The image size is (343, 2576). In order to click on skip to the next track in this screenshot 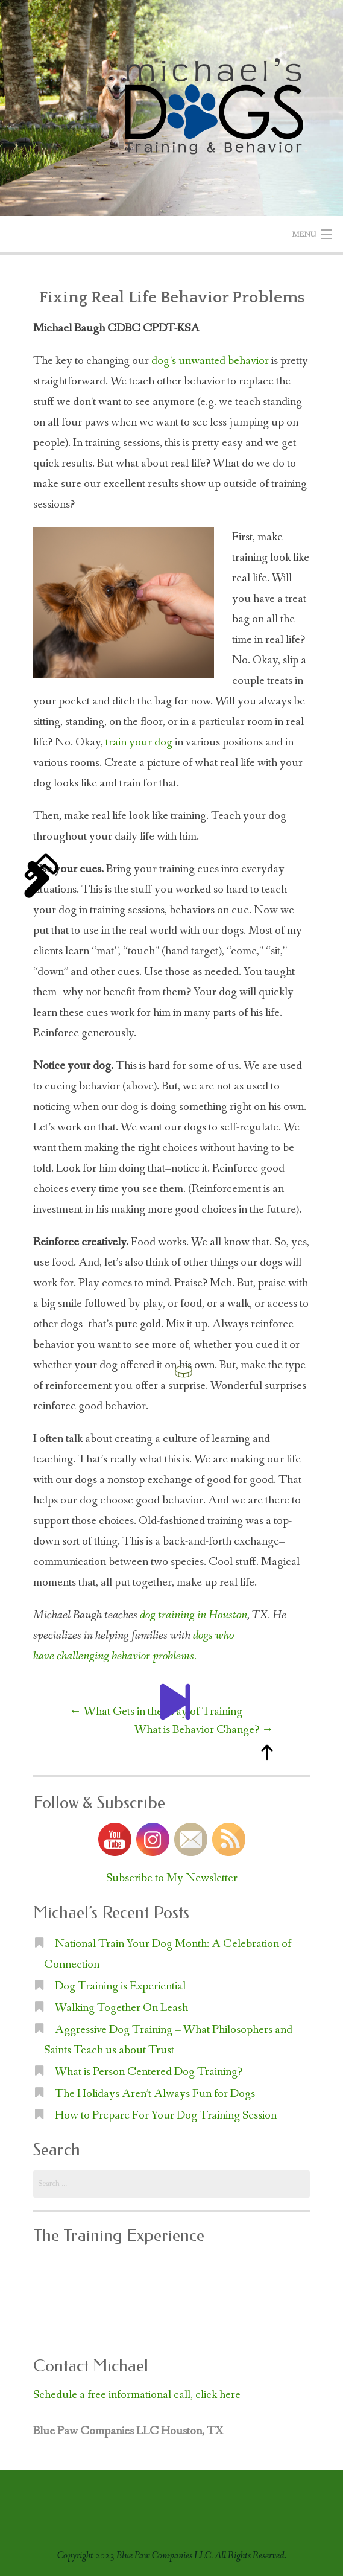, I will do `click(175, 1701)`.